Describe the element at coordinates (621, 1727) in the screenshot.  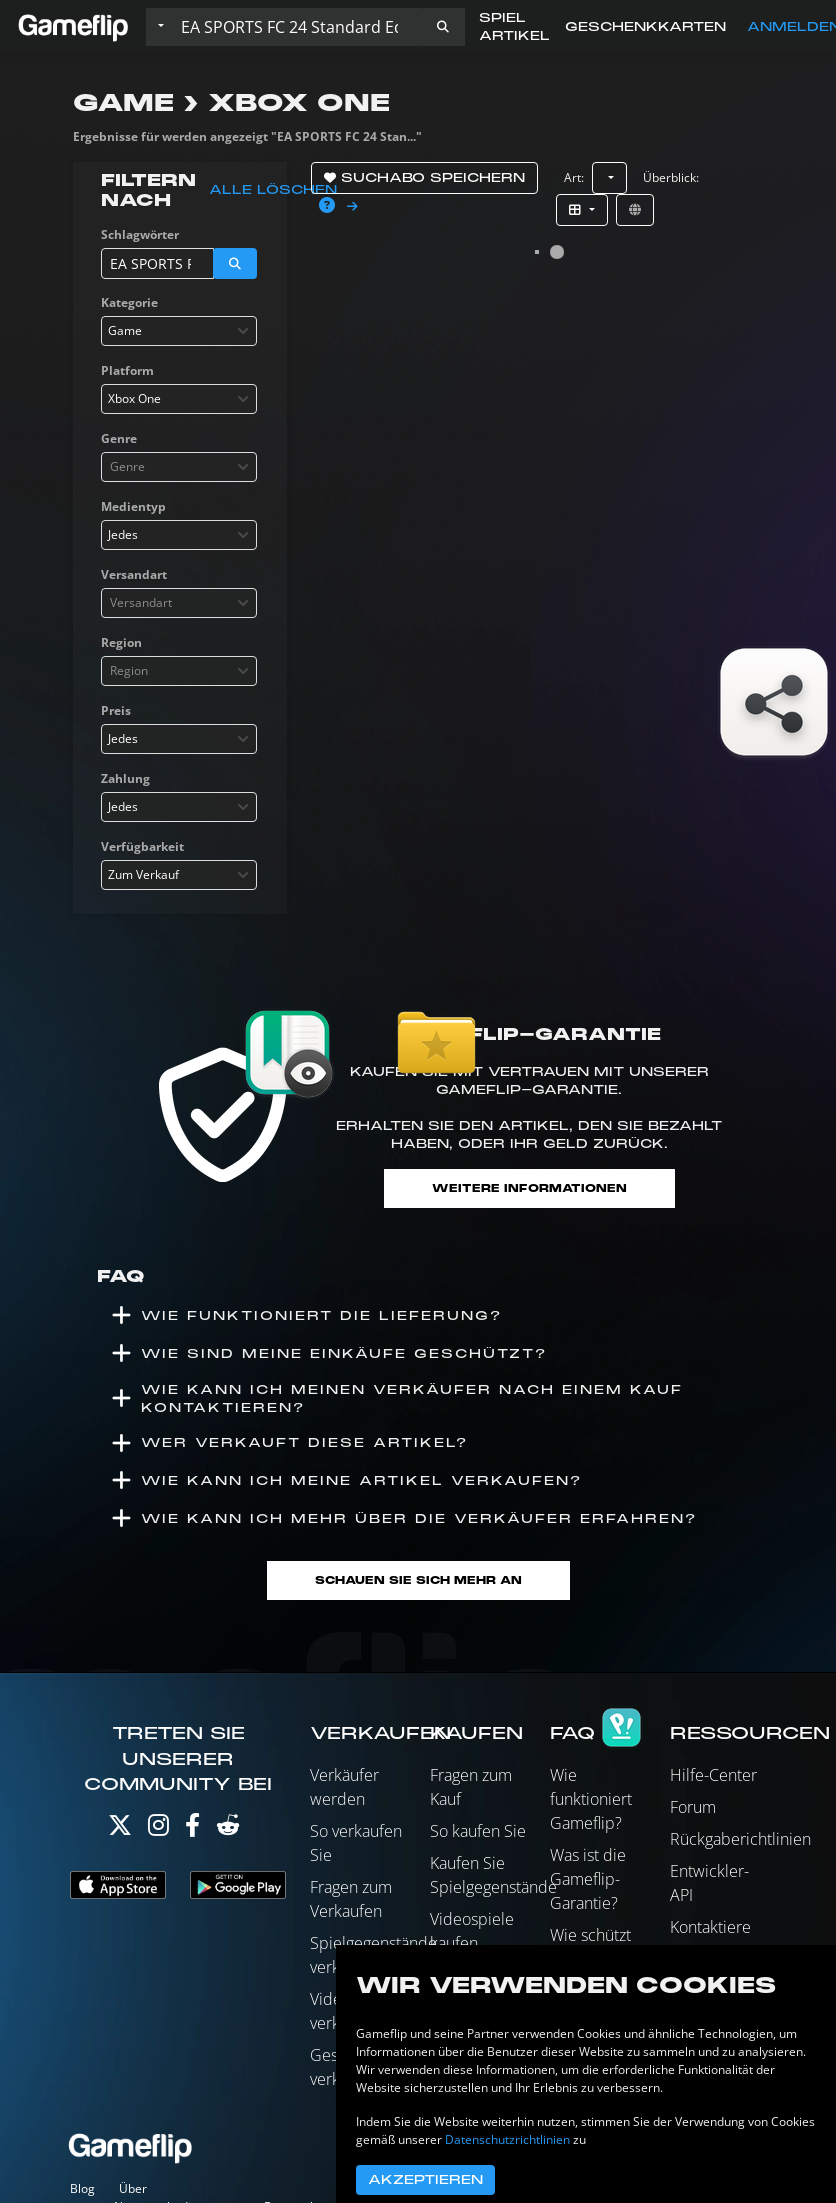
I see `launch Pop!_OS application` at that location.